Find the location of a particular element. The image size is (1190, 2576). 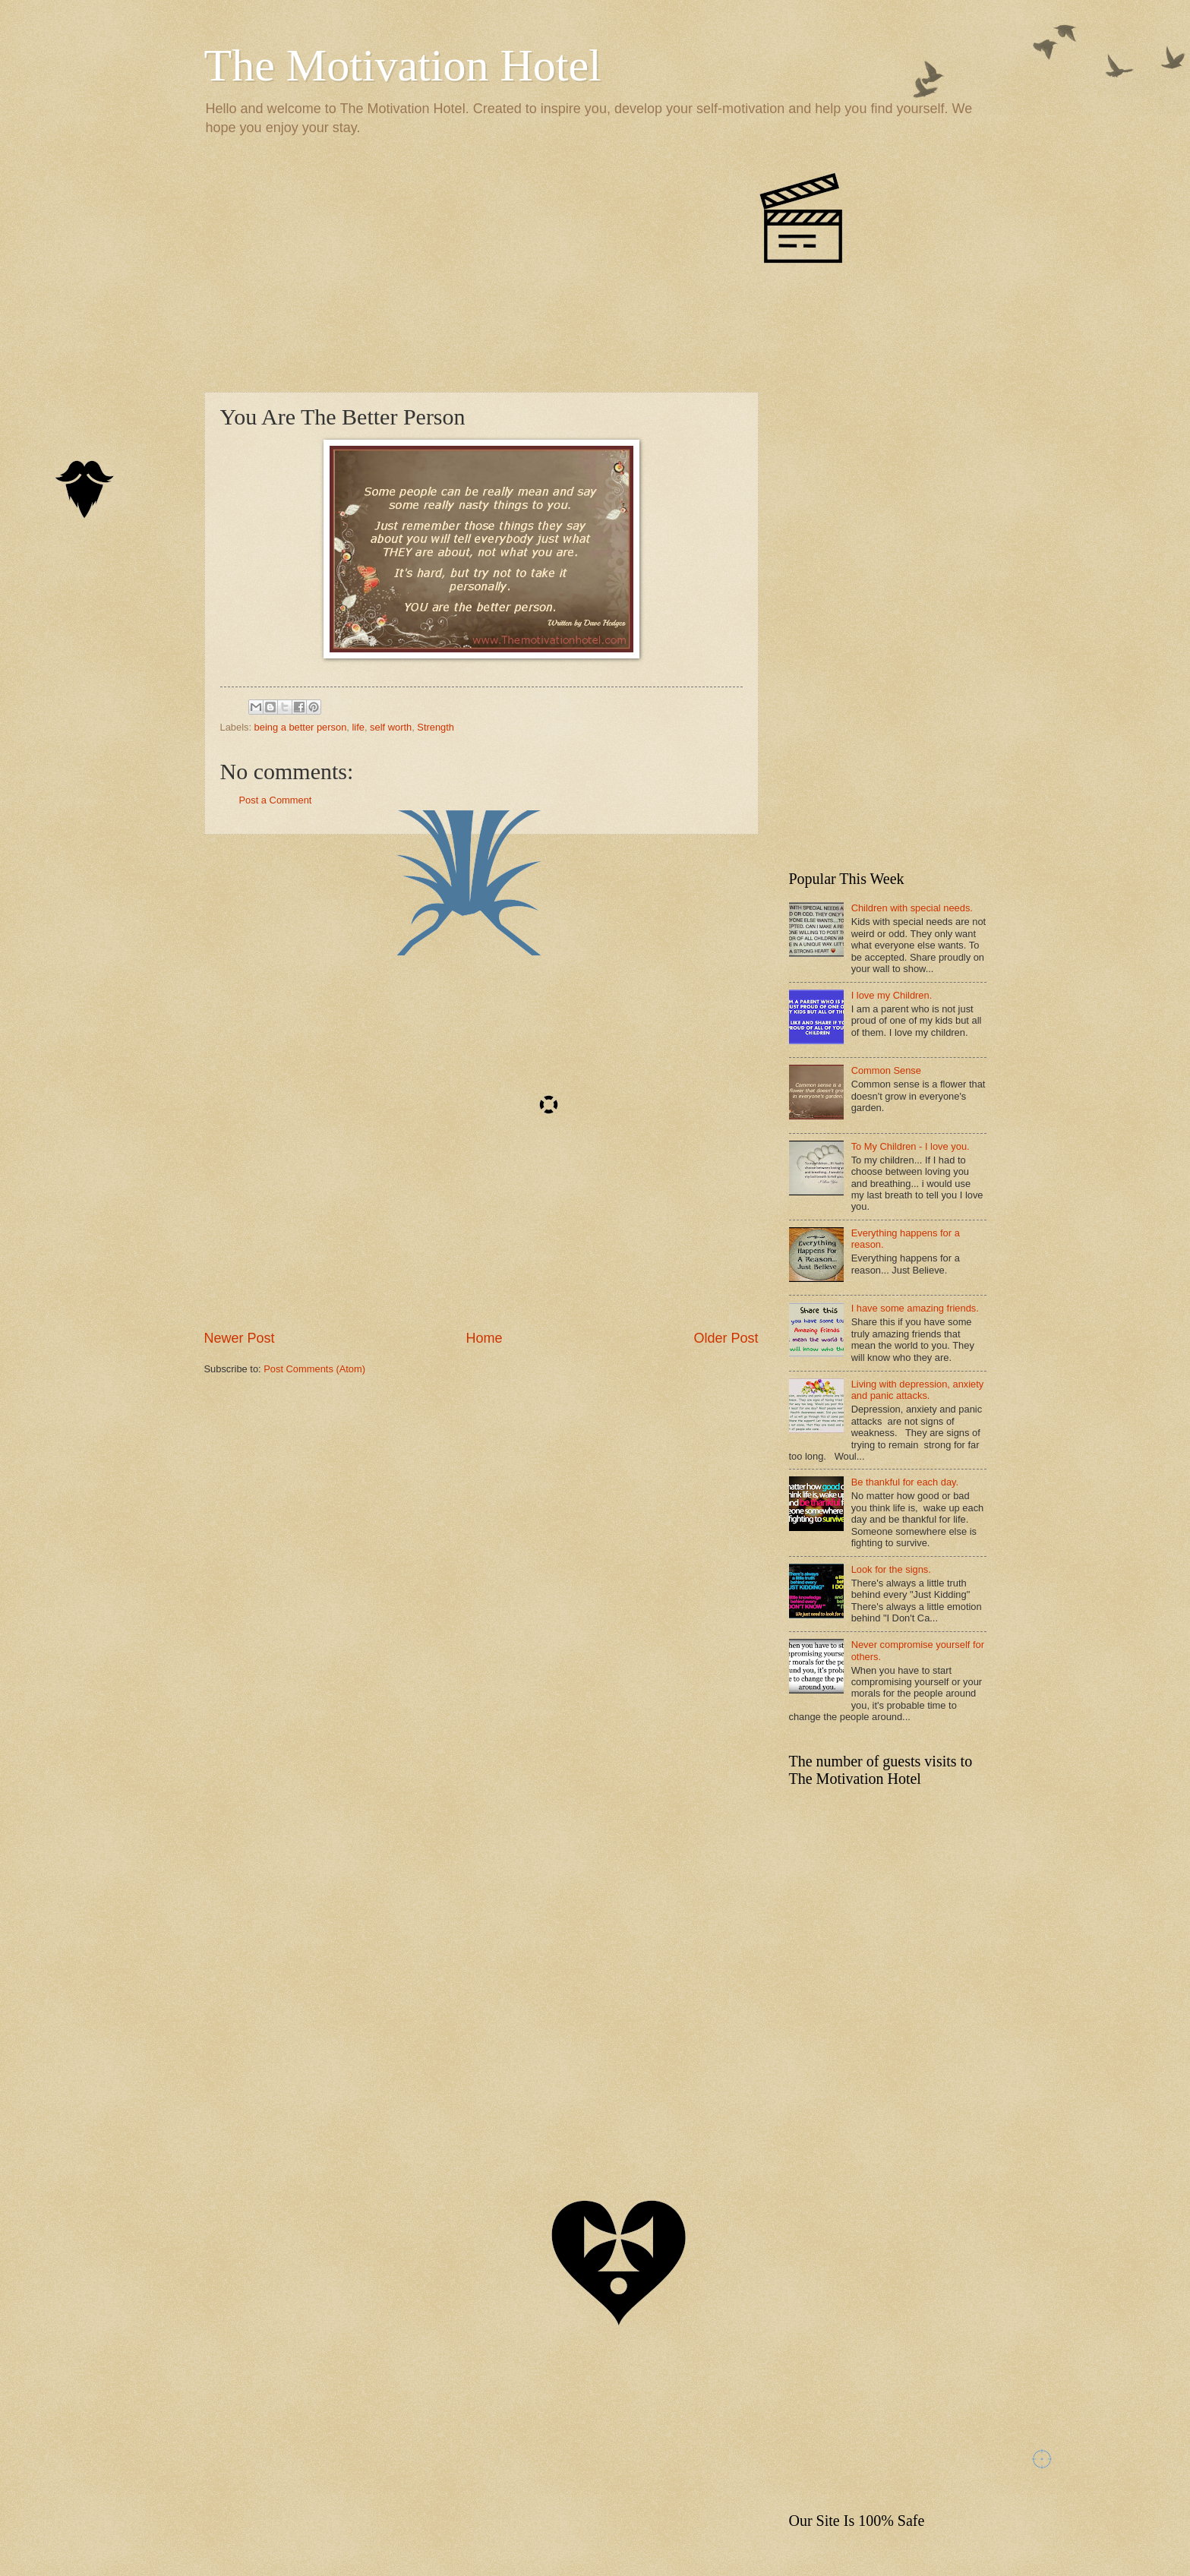

indicates volcanic activity or hazard in a game is located at coordinates (468, 882).